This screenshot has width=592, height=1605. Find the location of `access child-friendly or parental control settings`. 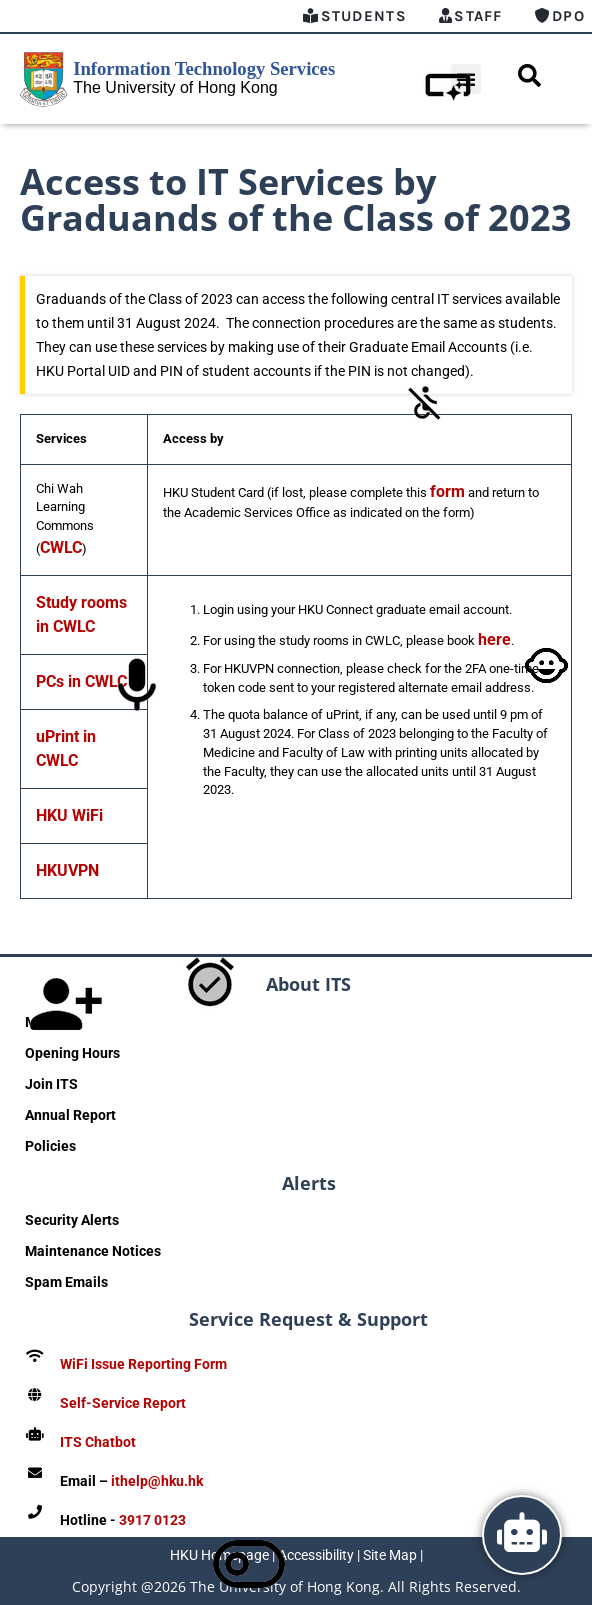

access child-friendly or parental control settings is located at coordinates (546, 665).